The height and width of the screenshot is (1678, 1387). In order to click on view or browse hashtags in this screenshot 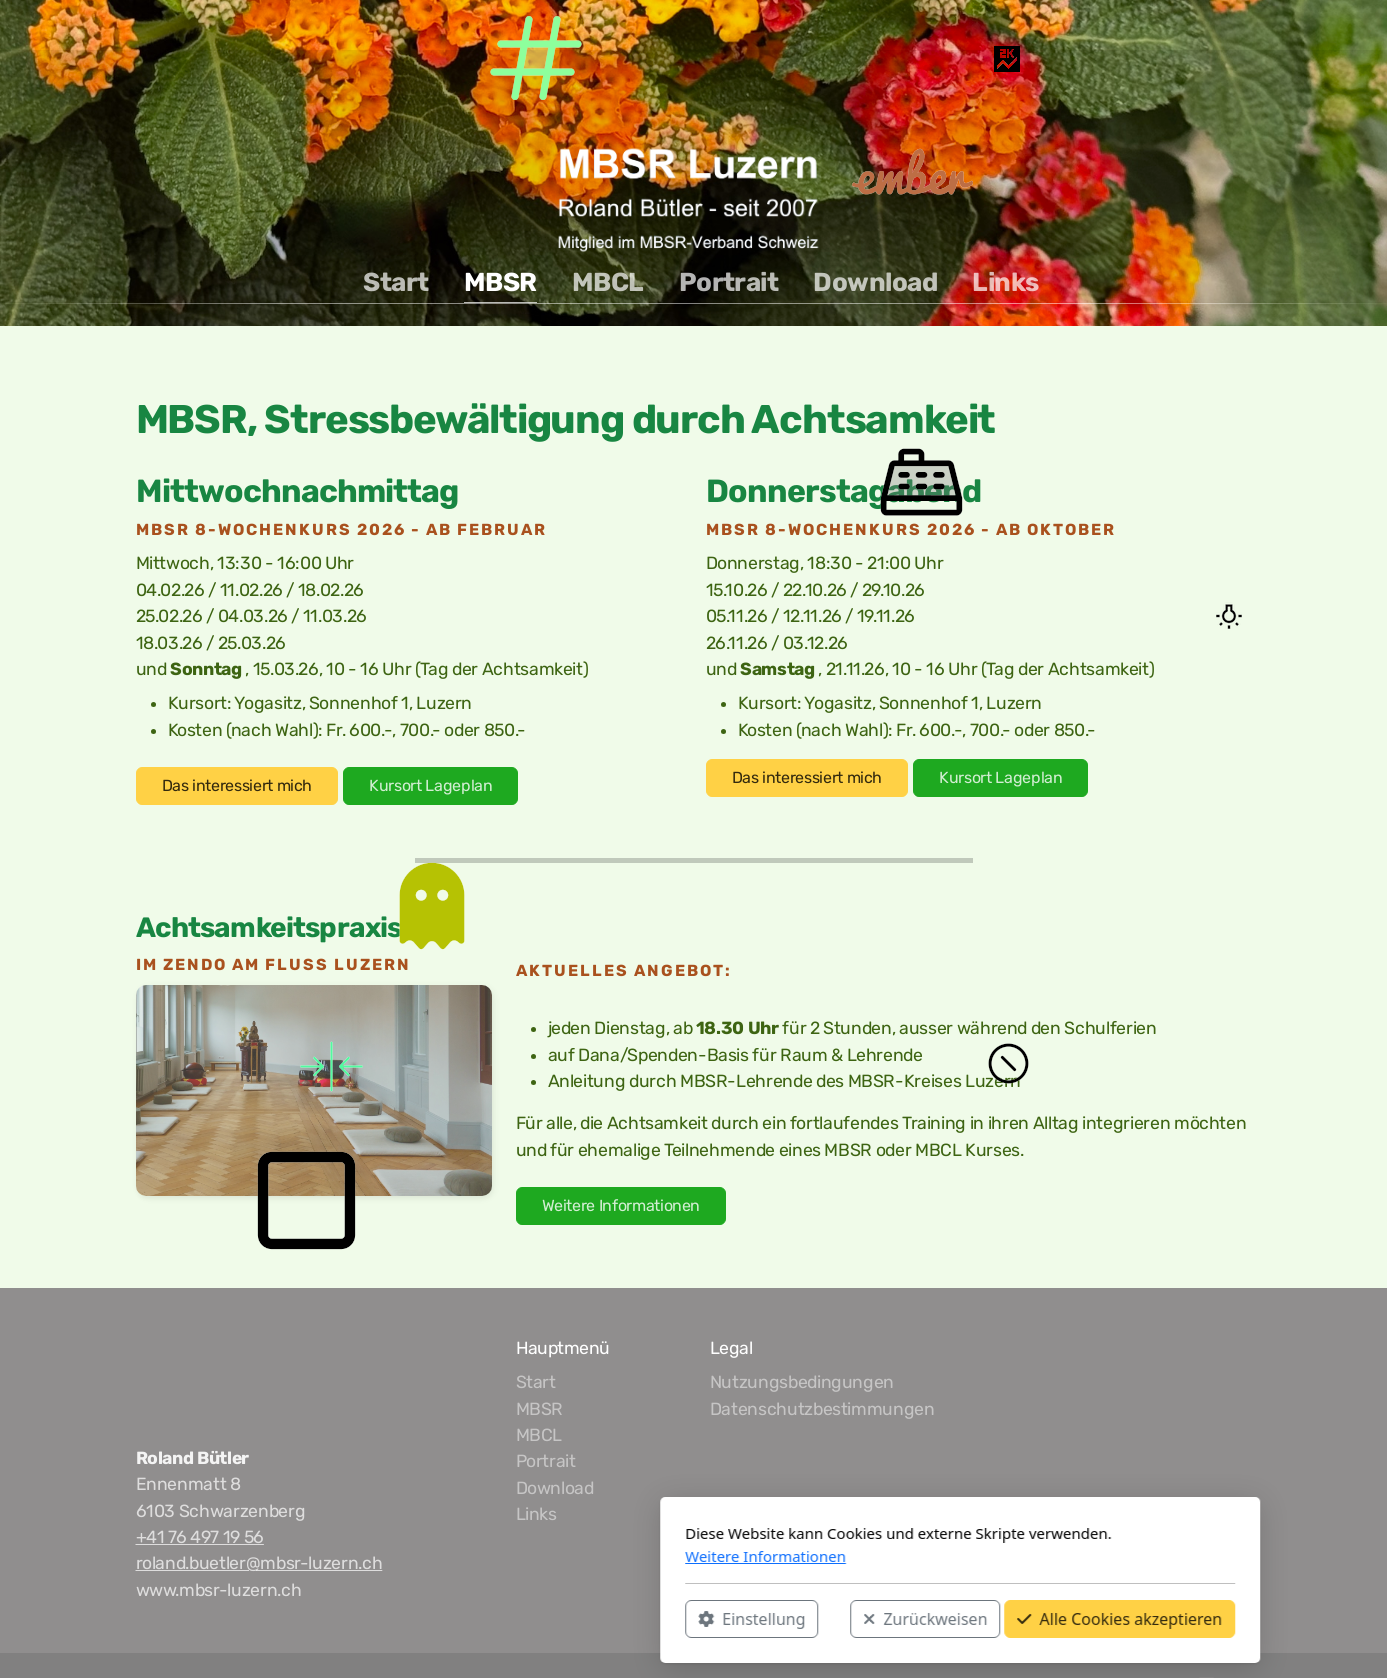, I will do `click(536, 58)`.